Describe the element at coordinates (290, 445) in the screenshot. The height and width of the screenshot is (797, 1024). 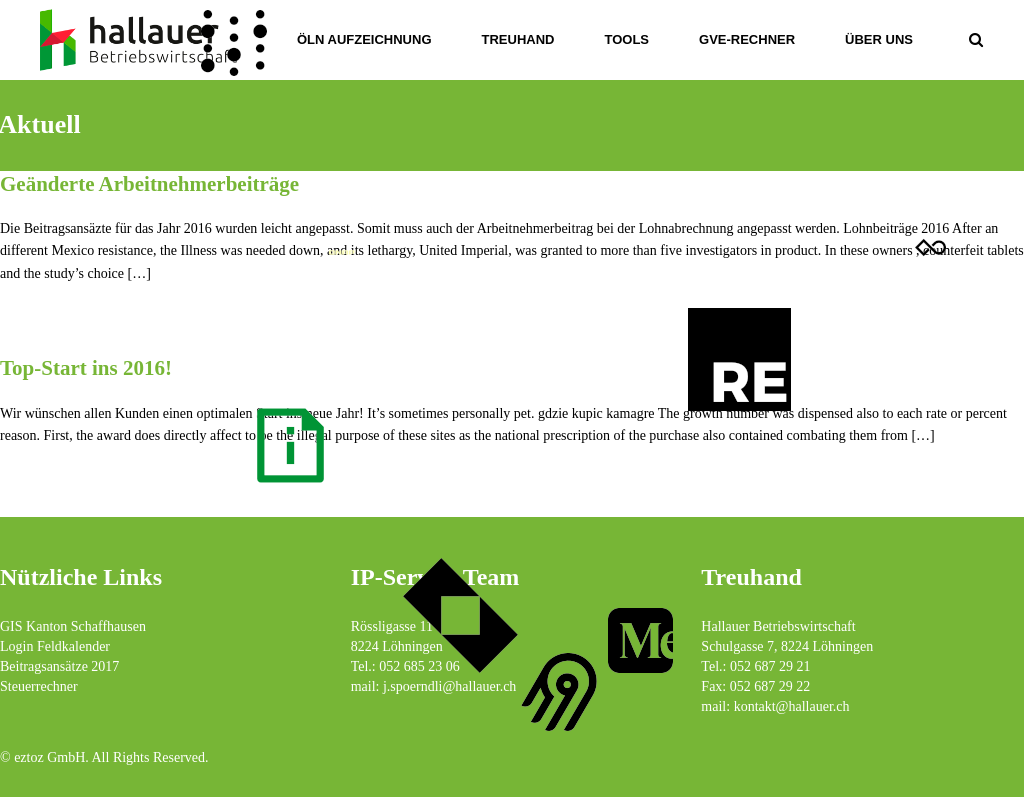
I see `view file details or properties` at that location.